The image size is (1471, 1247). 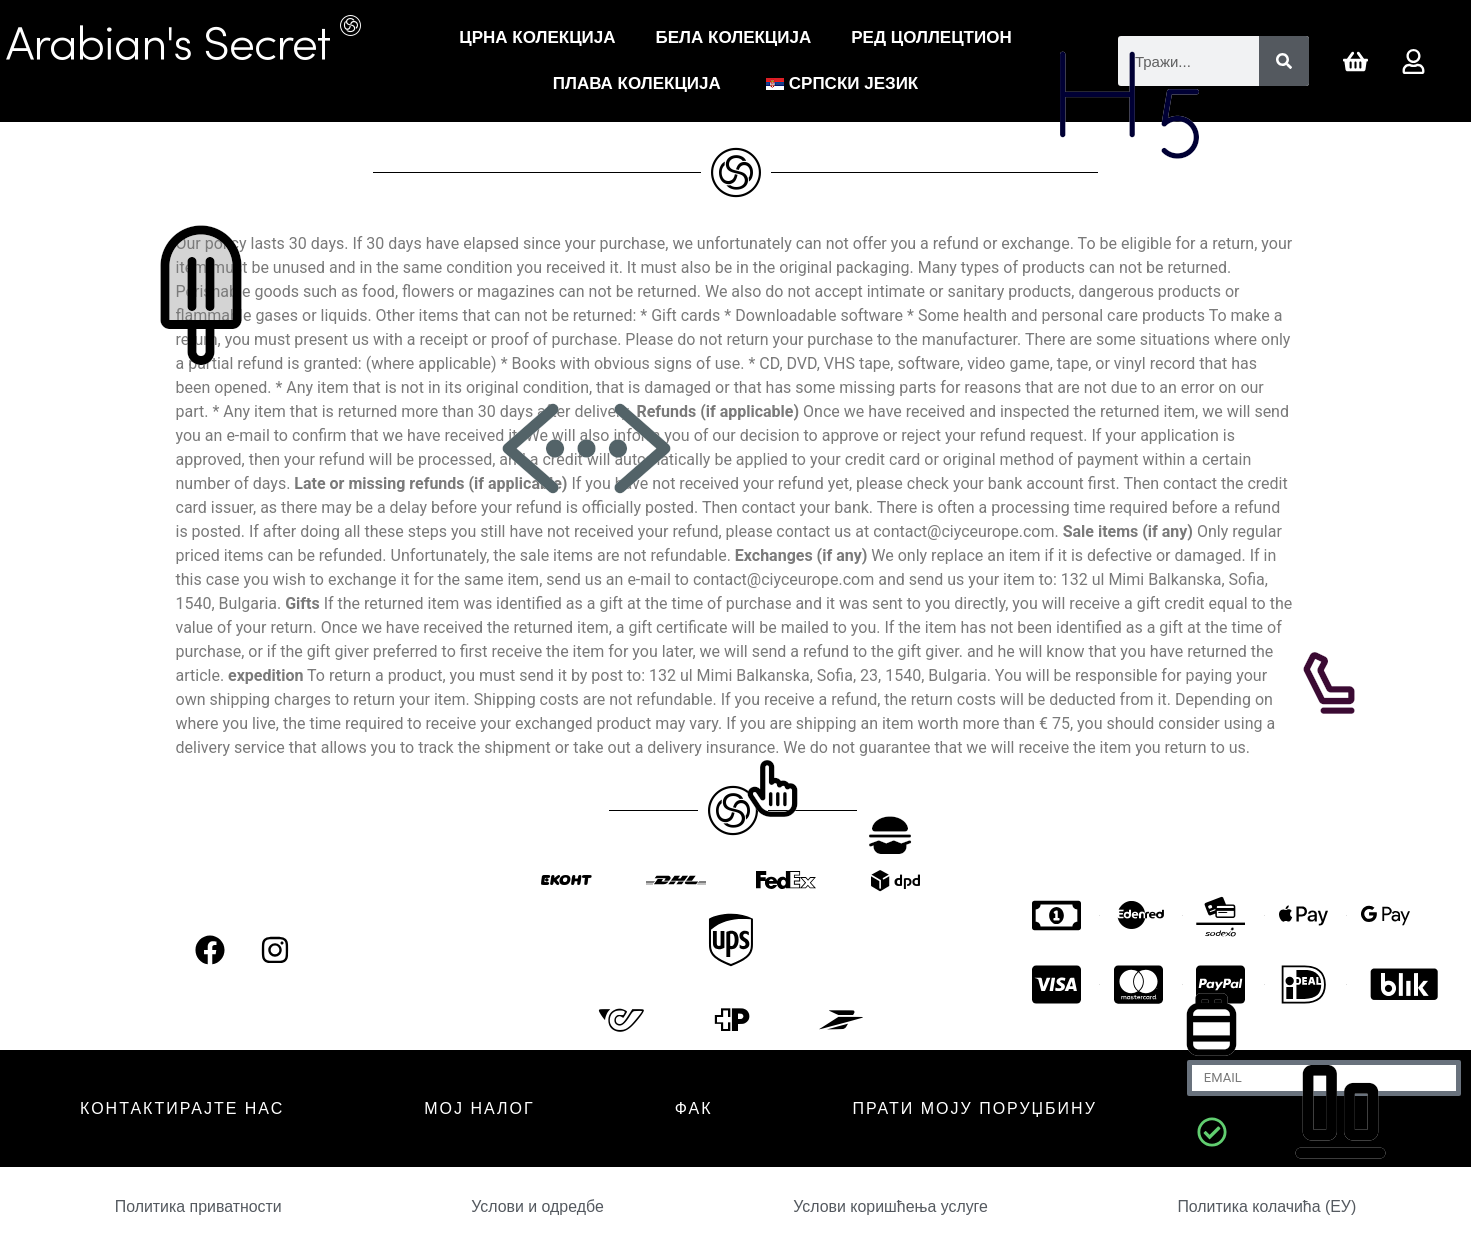 I want to click on open navigation menu, so click(x=890, y=836).